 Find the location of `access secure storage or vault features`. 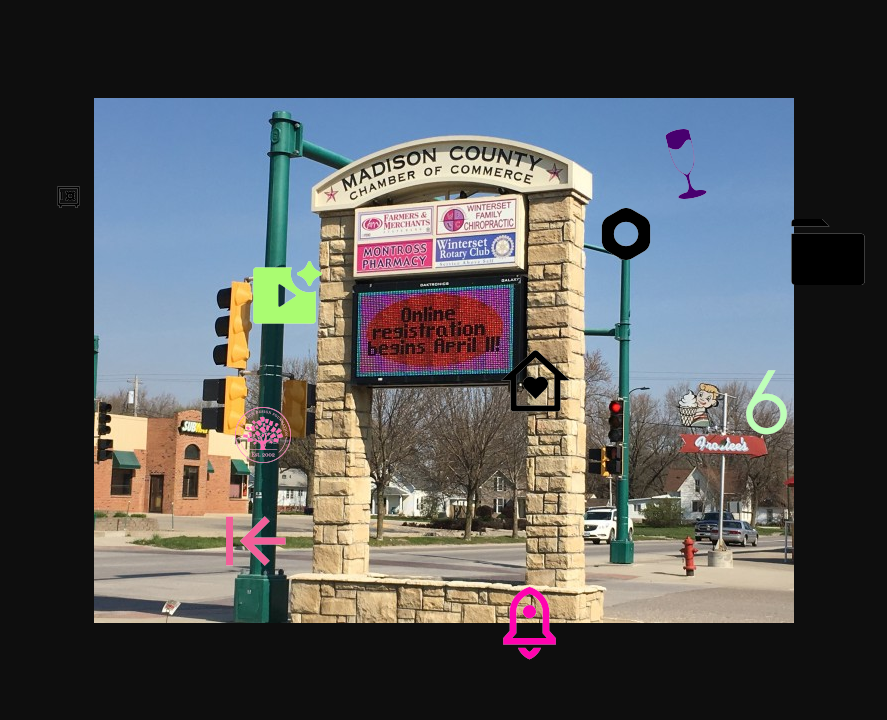

access secure storage or vault features is located at coordinates (68, 196).